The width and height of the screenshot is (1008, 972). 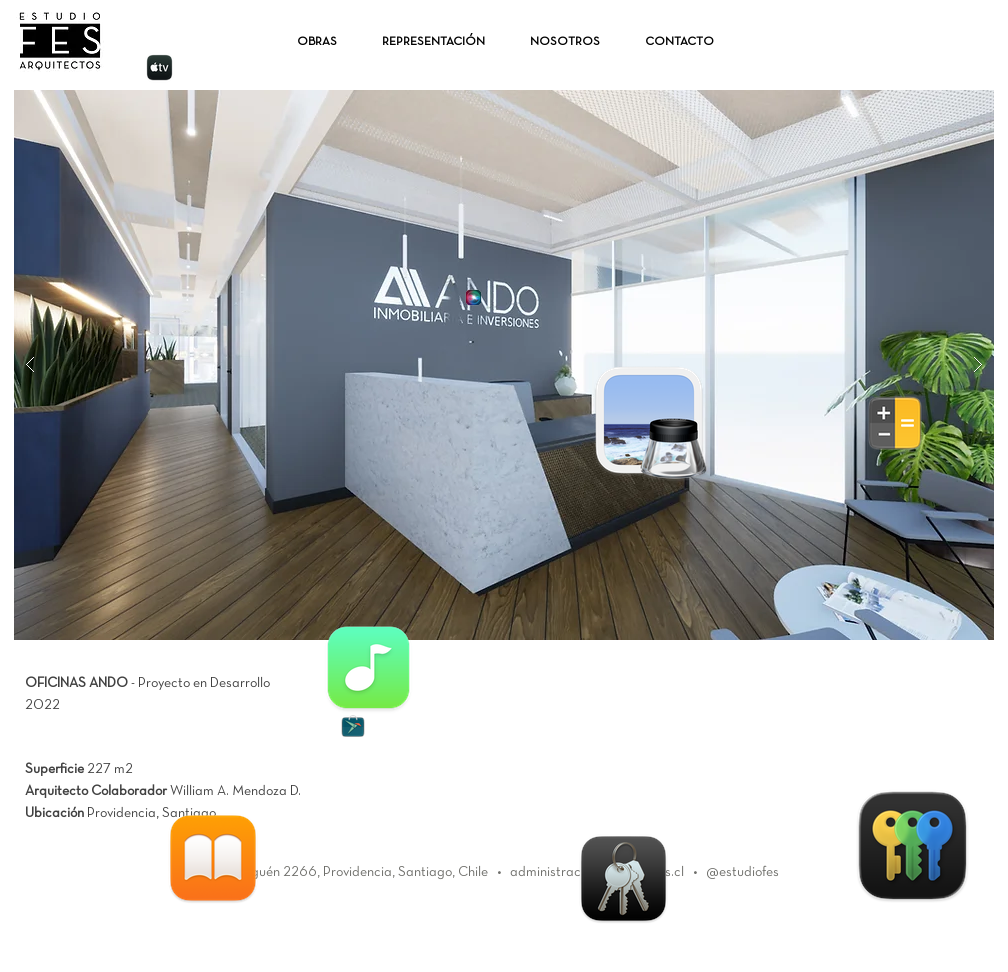 What do you see at coordinates (368, 667) in the screenshot?
I see `open juk music player app` at bounding box center [368, 667].